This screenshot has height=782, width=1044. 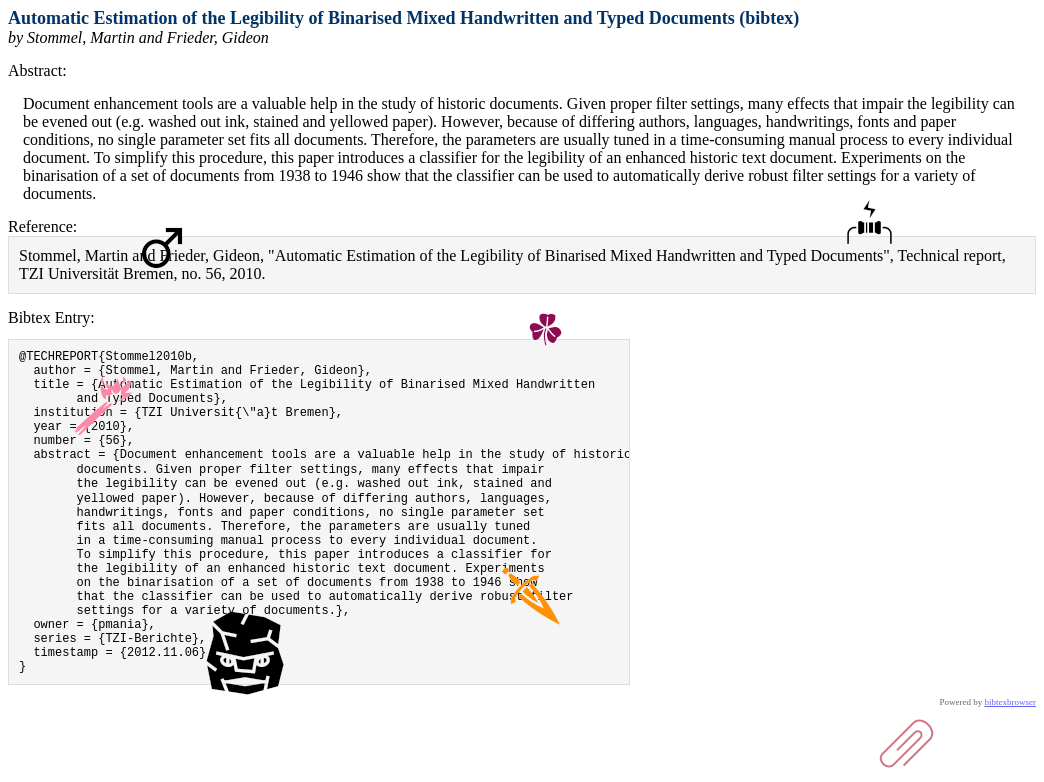 I want to click on indicates electrical resistance or interrupted current flow, so click(x=869, y=221).